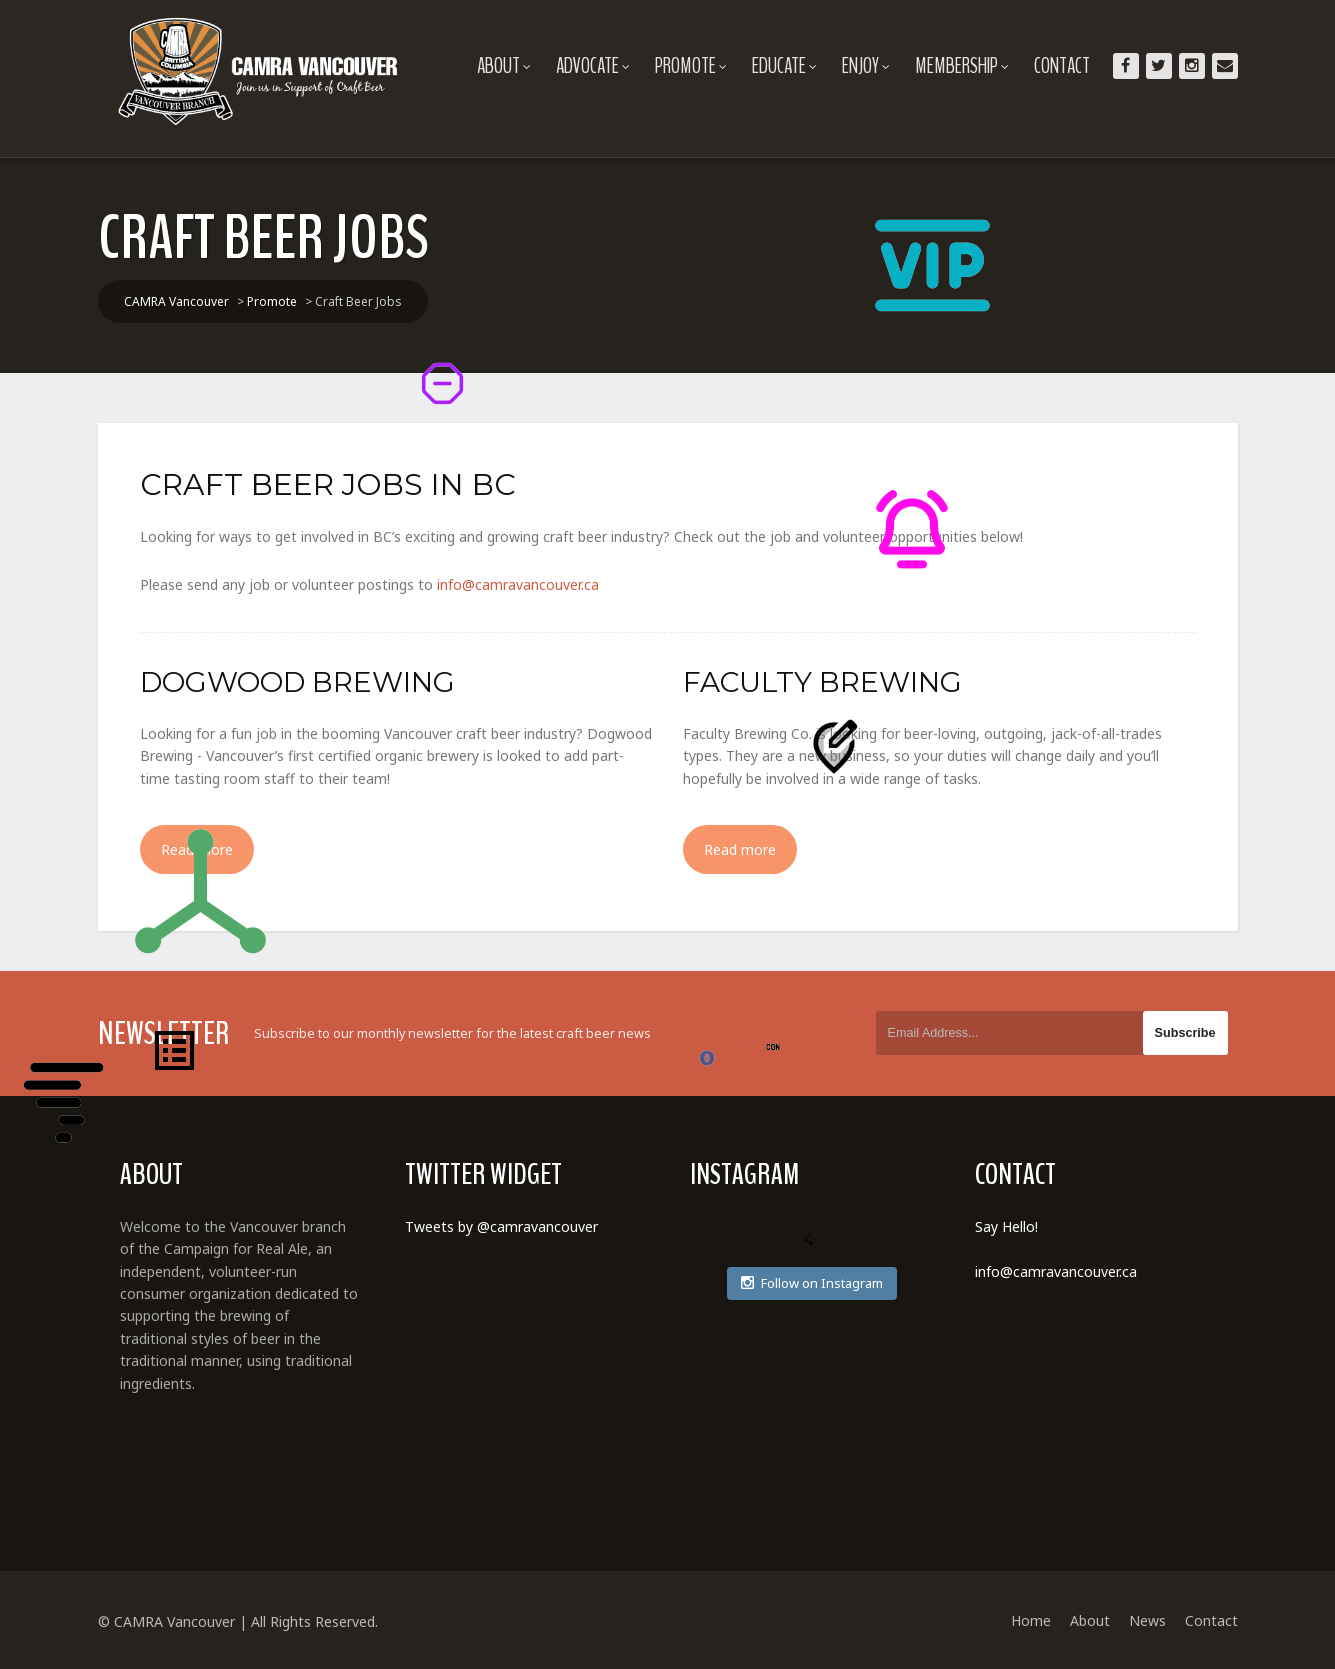  I want to click on indicates severe weather alert or tornado warning, so click(62, 1101).